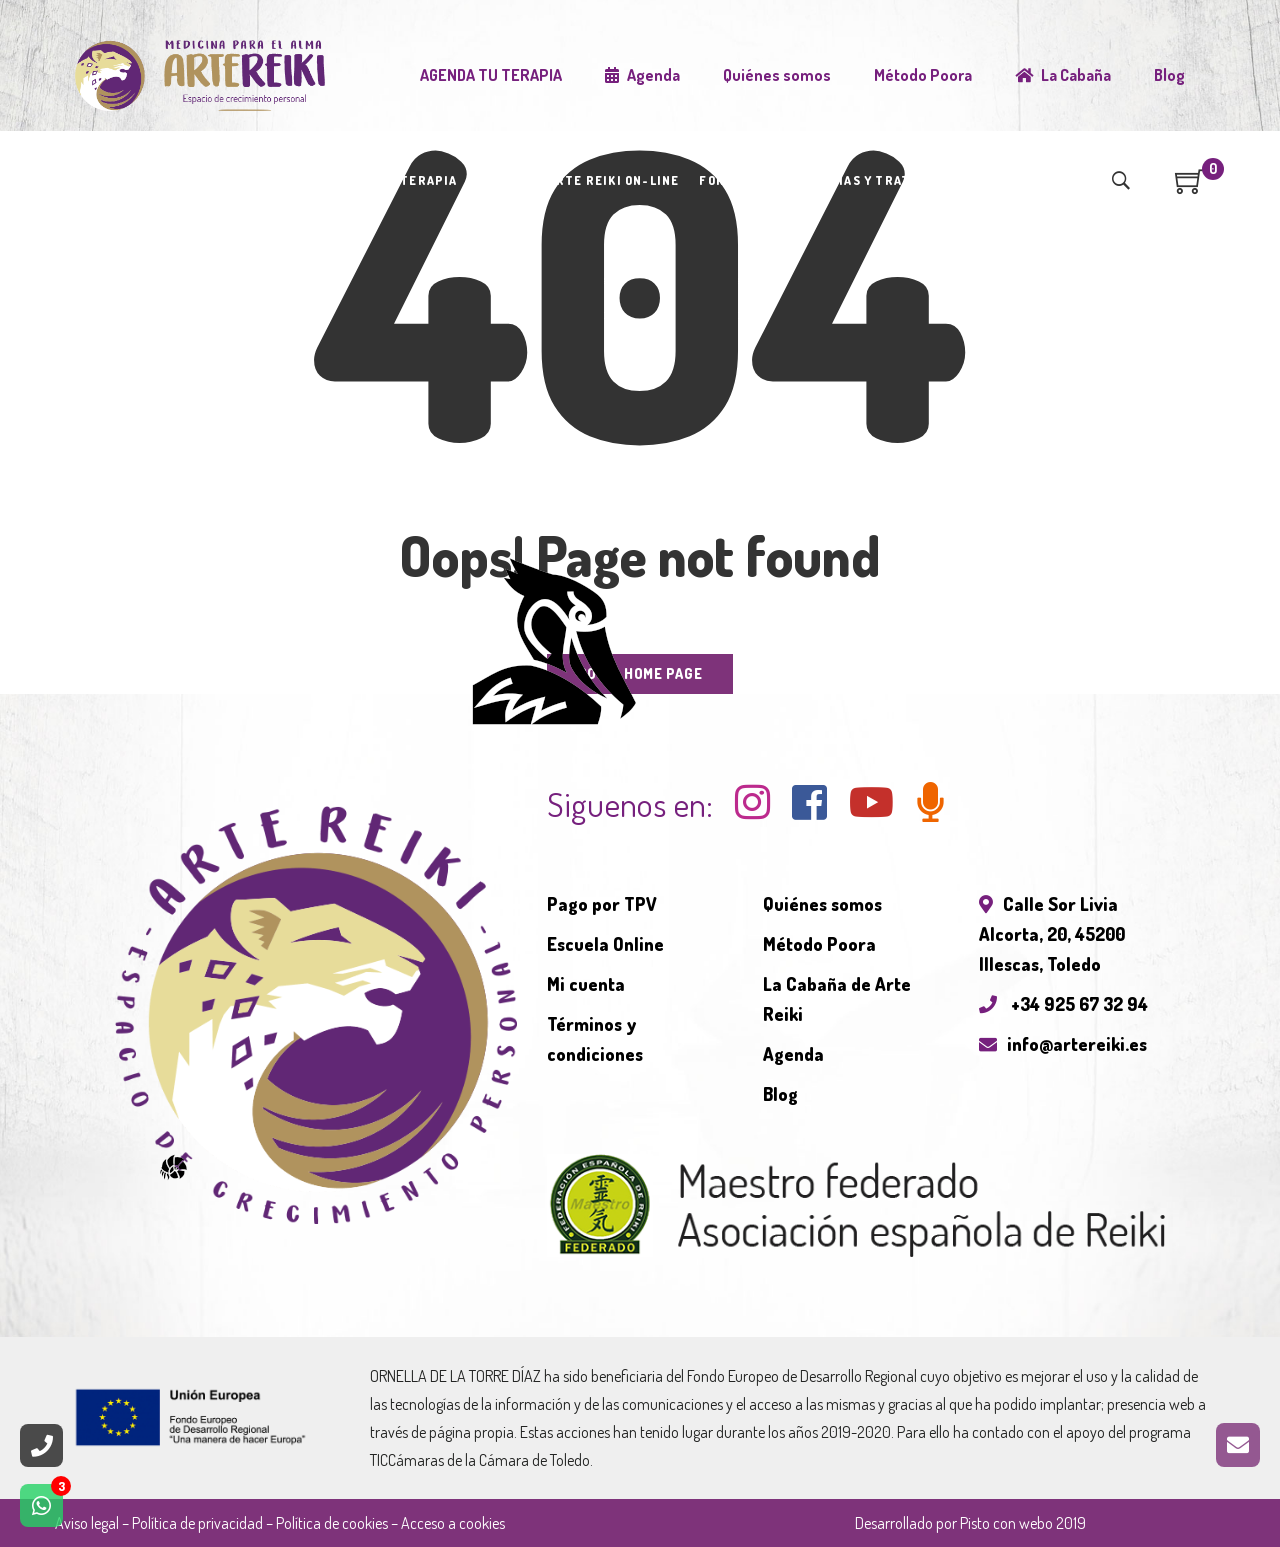  I want to click on shoebill stork bird icon, so click(557, 641).